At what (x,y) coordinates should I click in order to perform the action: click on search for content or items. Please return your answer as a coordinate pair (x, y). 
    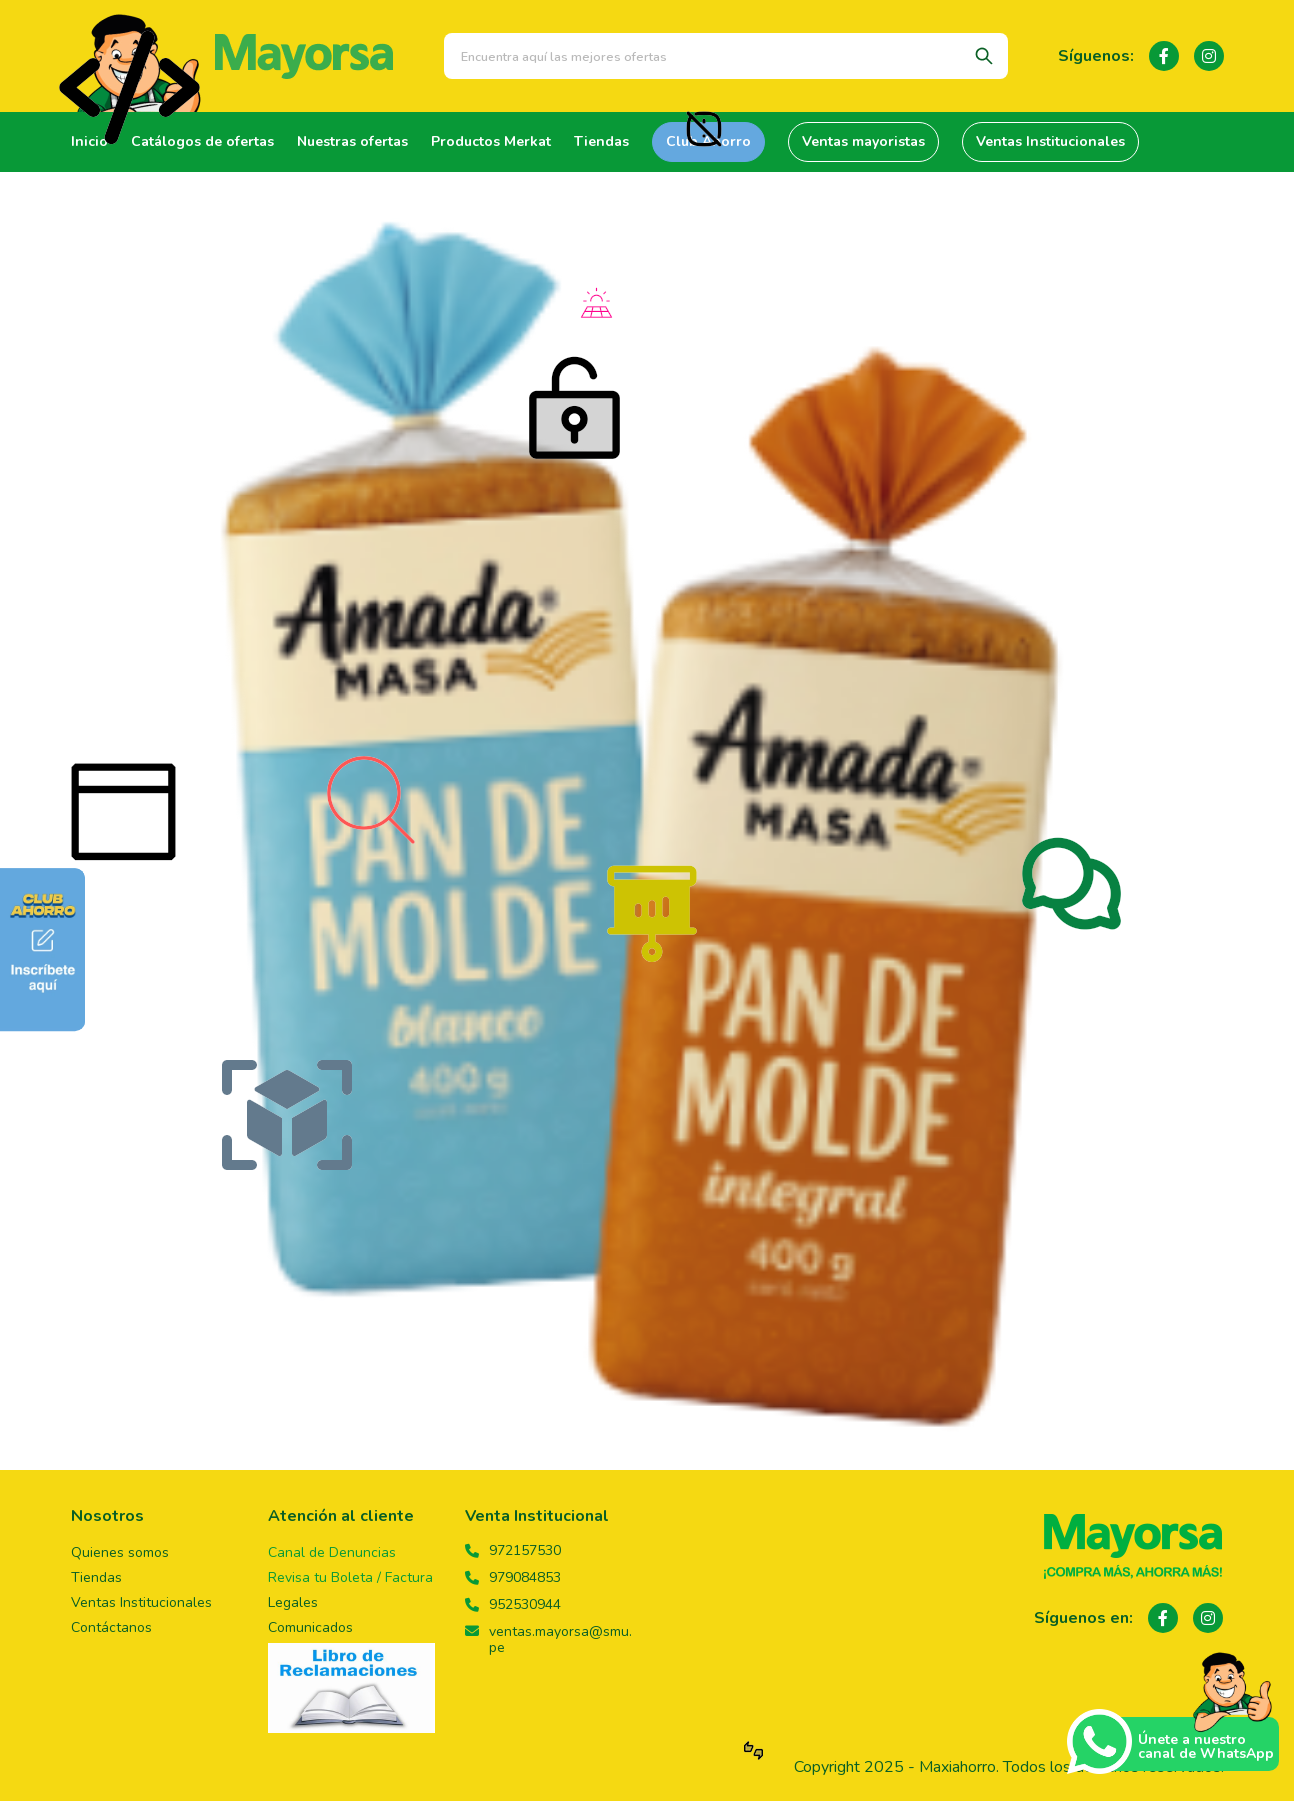
    Looking at the image, I should click on (371, 800).